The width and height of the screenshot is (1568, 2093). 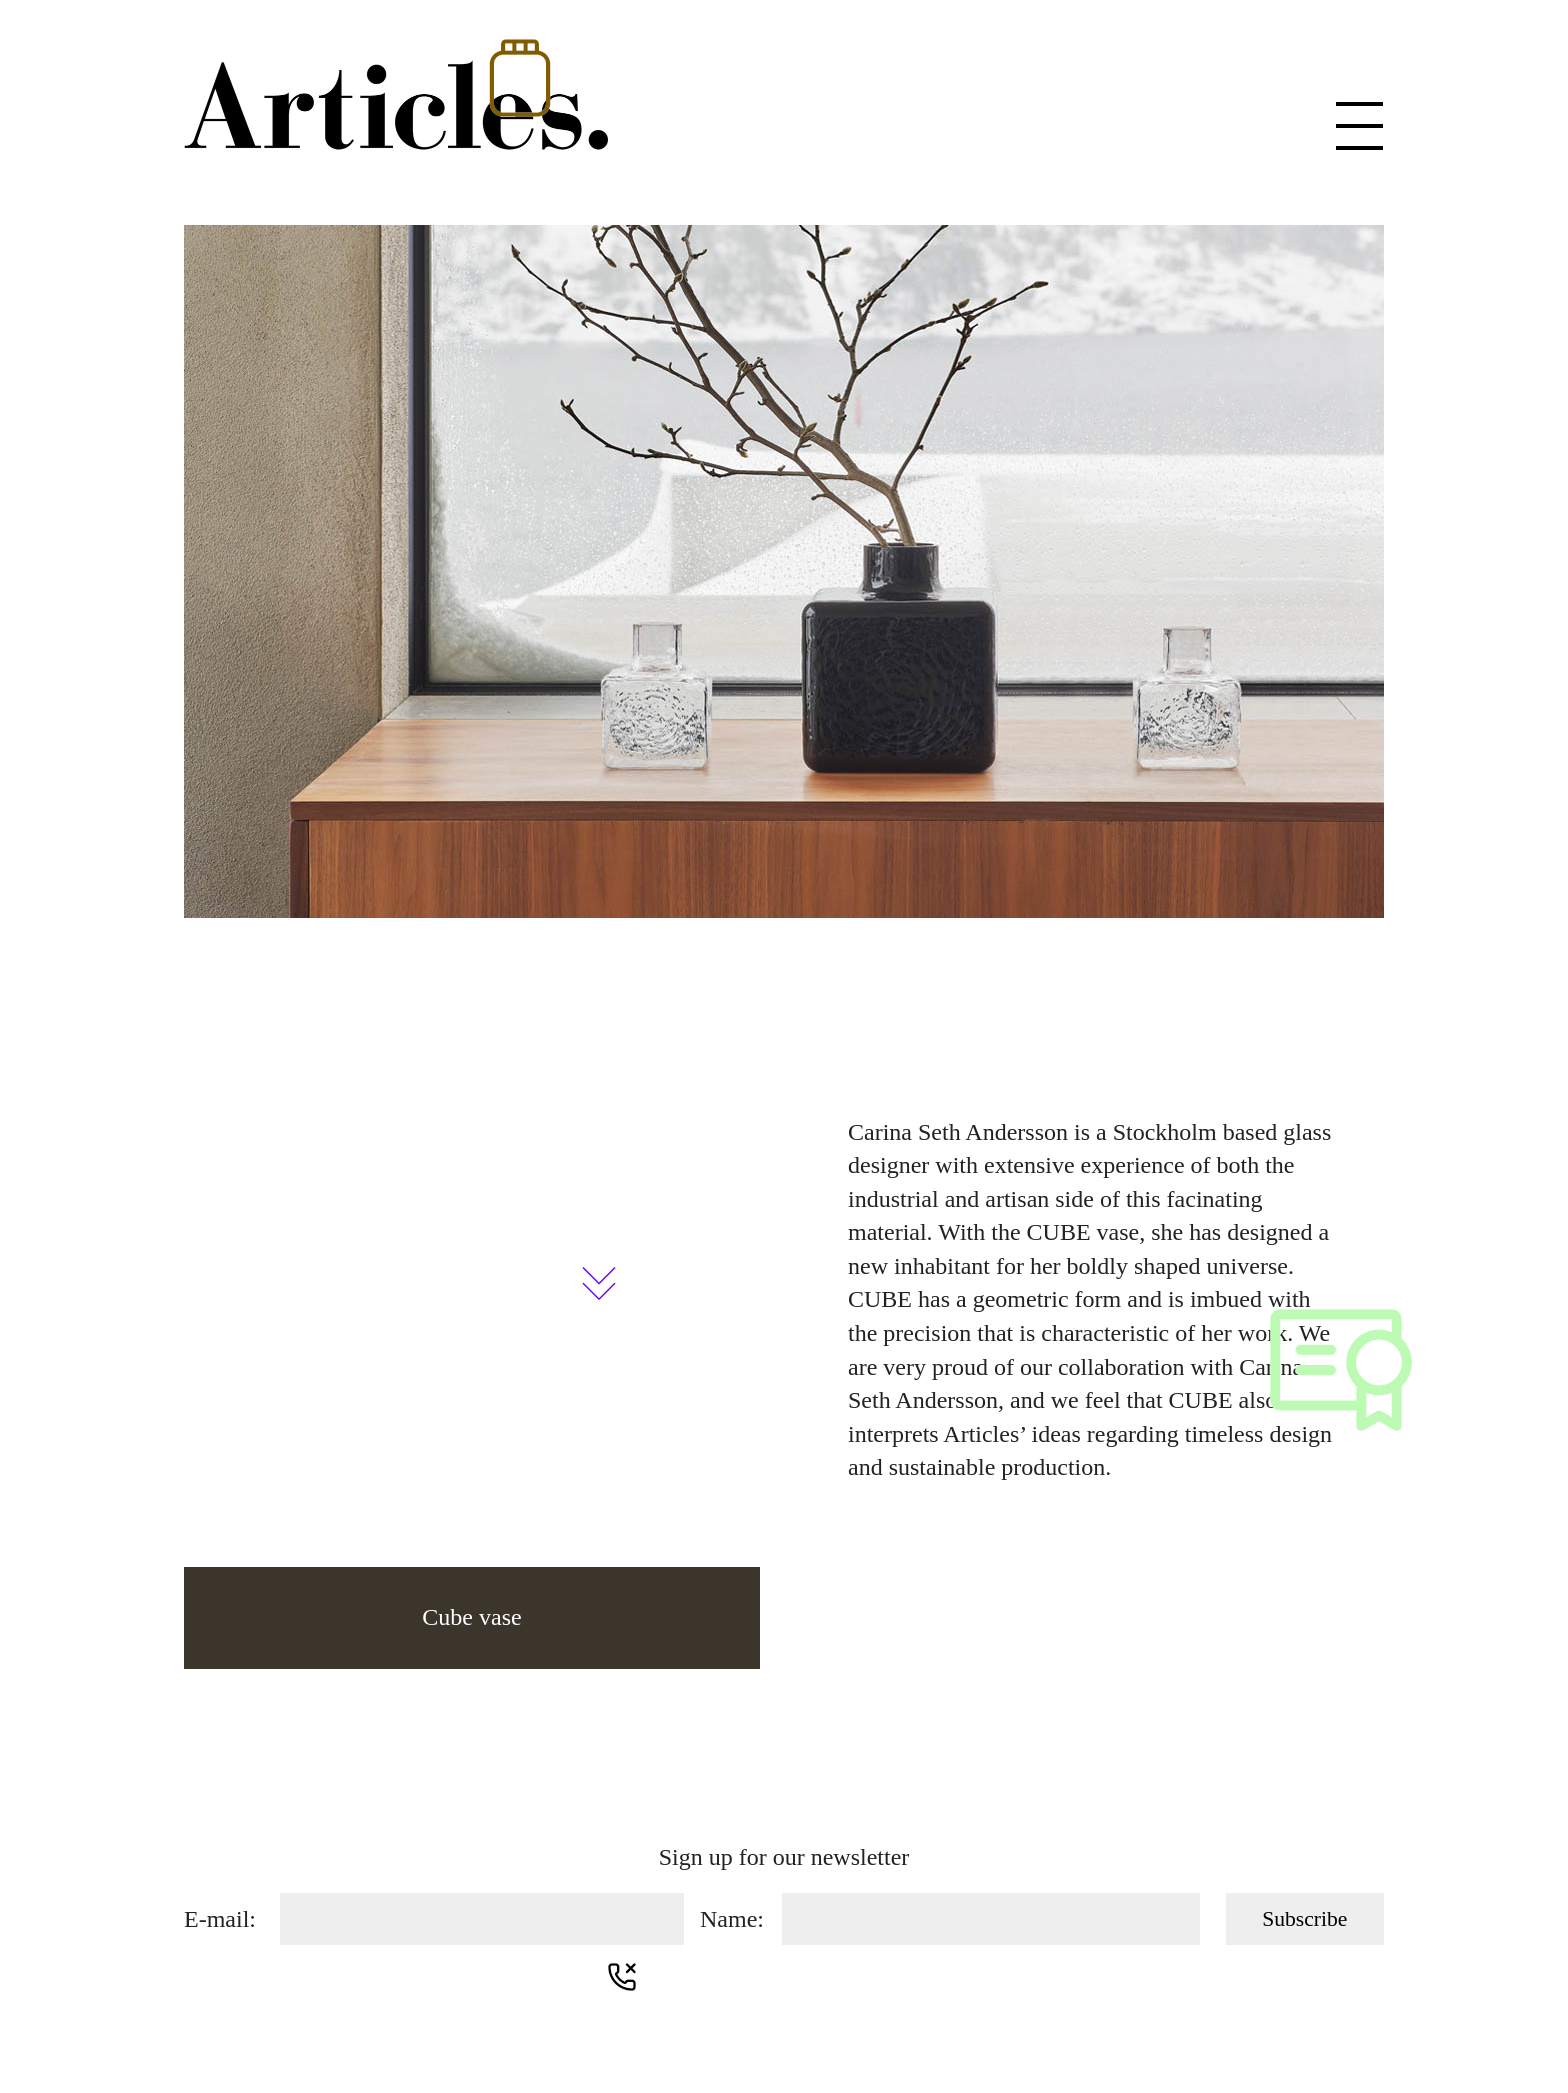 I want to click on view certification or credentials, so click(x=1336, y=1365).